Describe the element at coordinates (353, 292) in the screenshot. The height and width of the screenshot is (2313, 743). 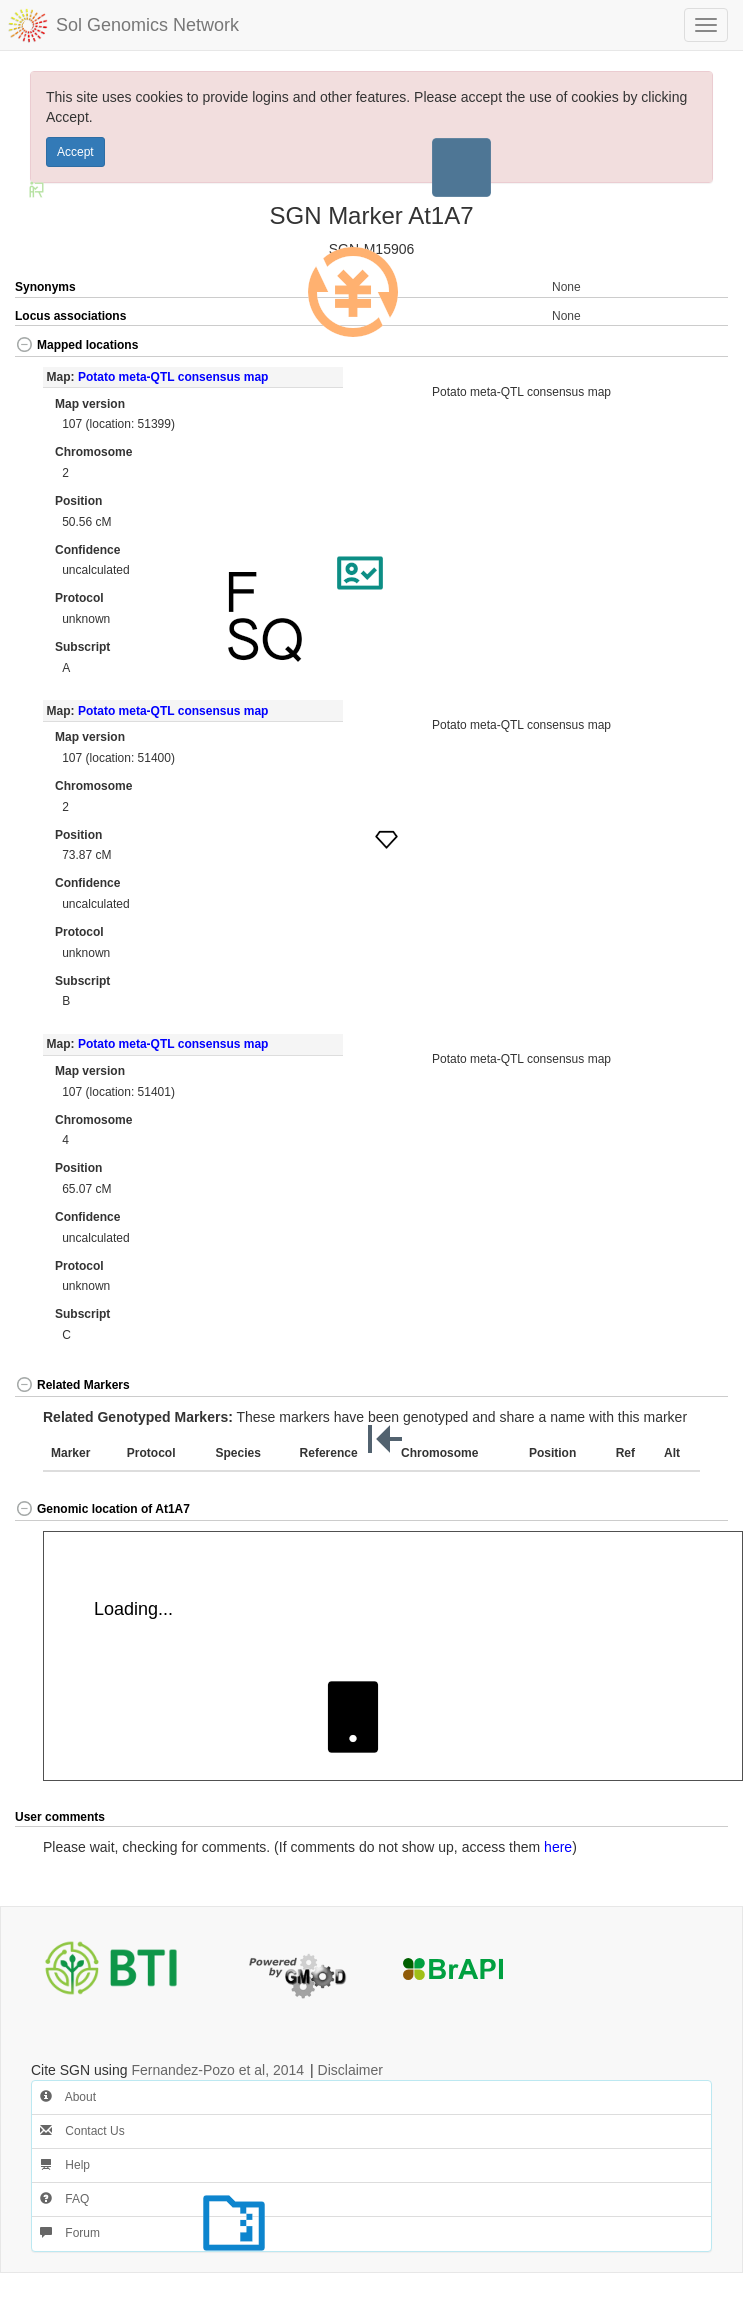
I see `convert currency to Chinese yuan` at that location.